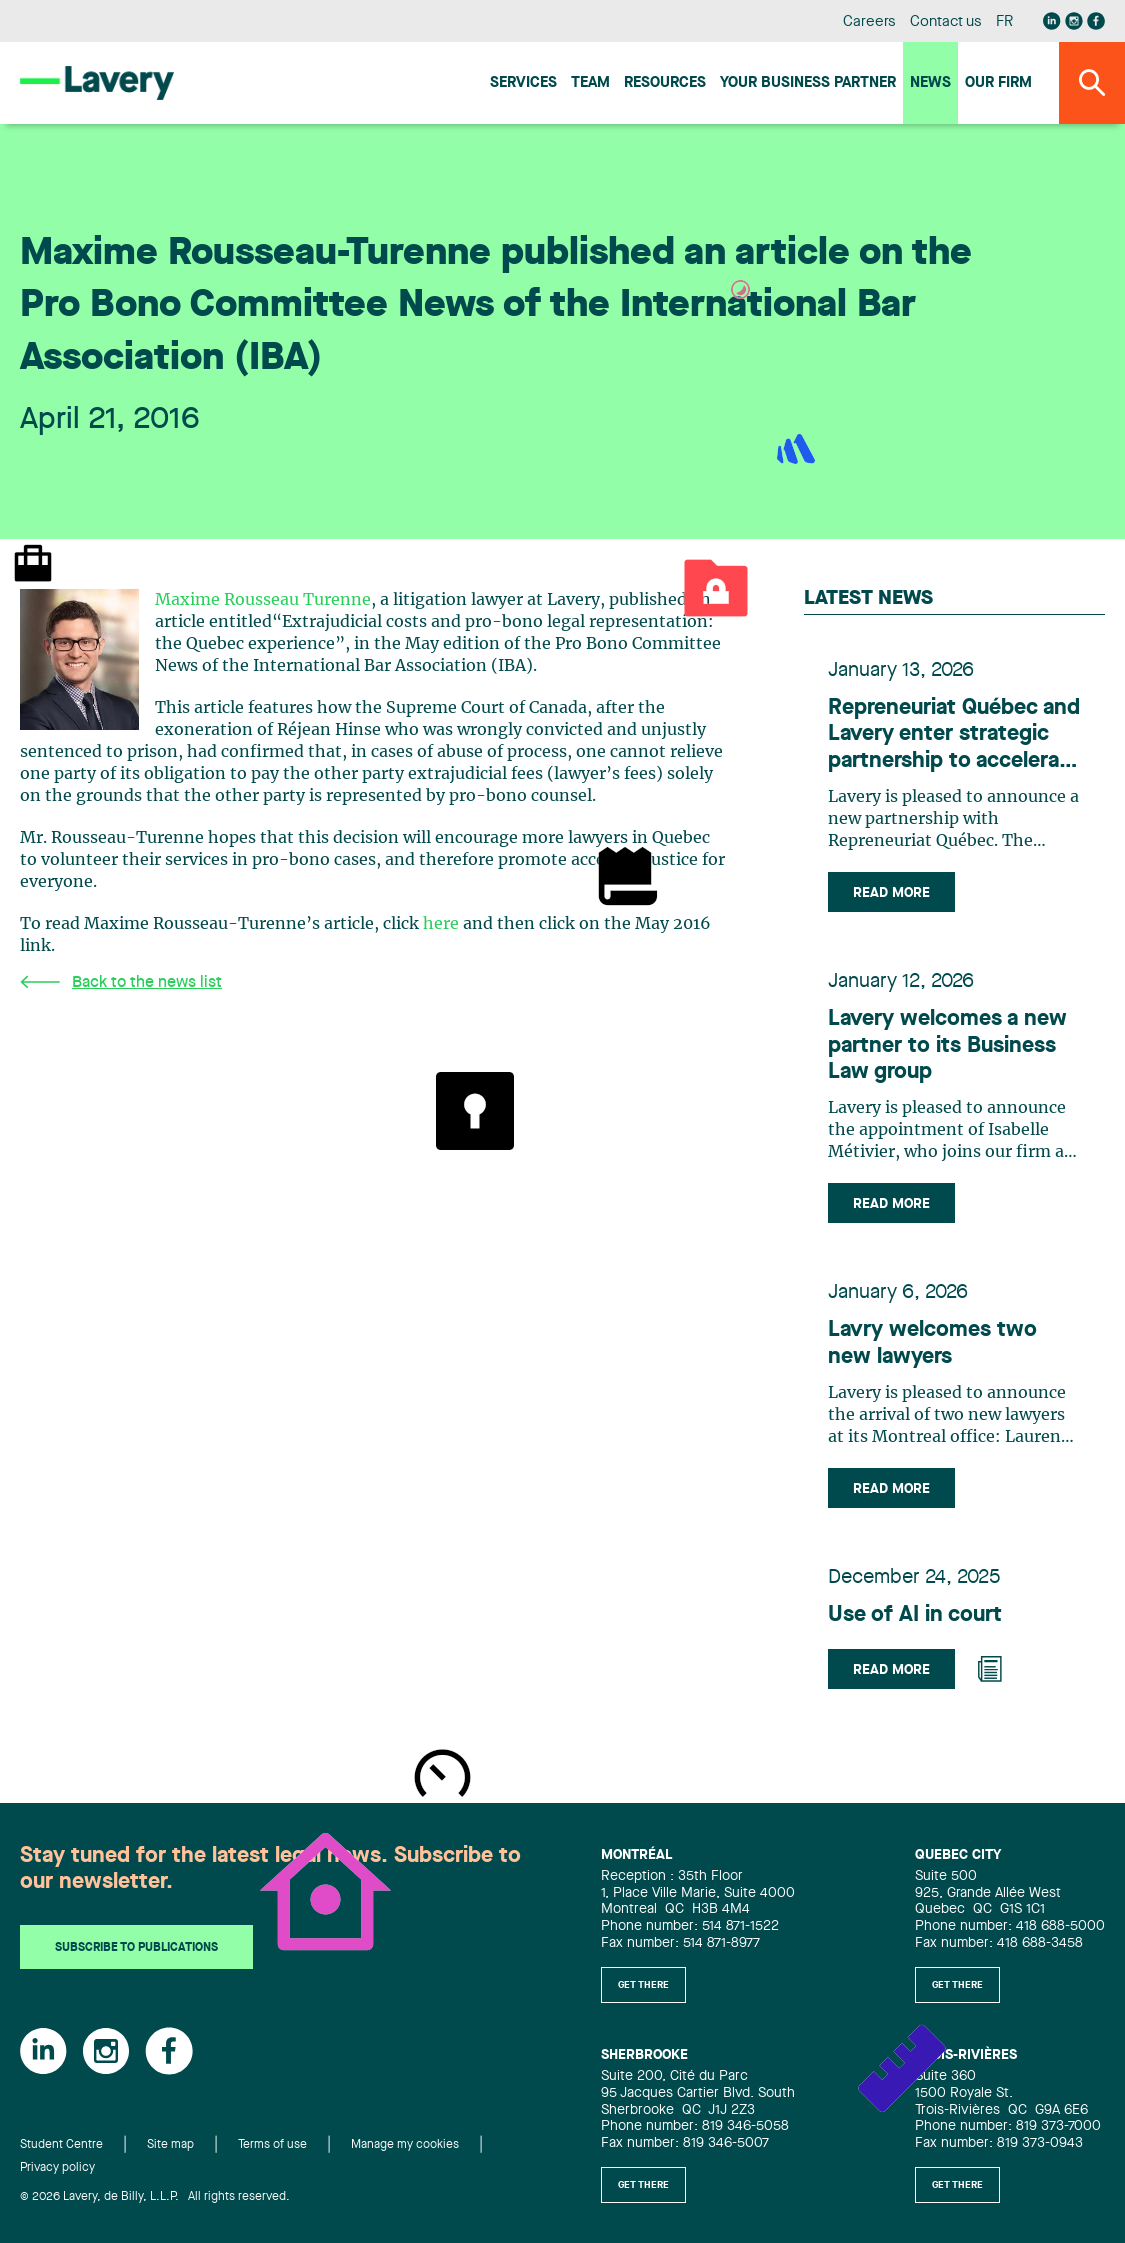 The image size is (1125, 2243). I want to click on adjust display contrast settings, so click(740, 289).